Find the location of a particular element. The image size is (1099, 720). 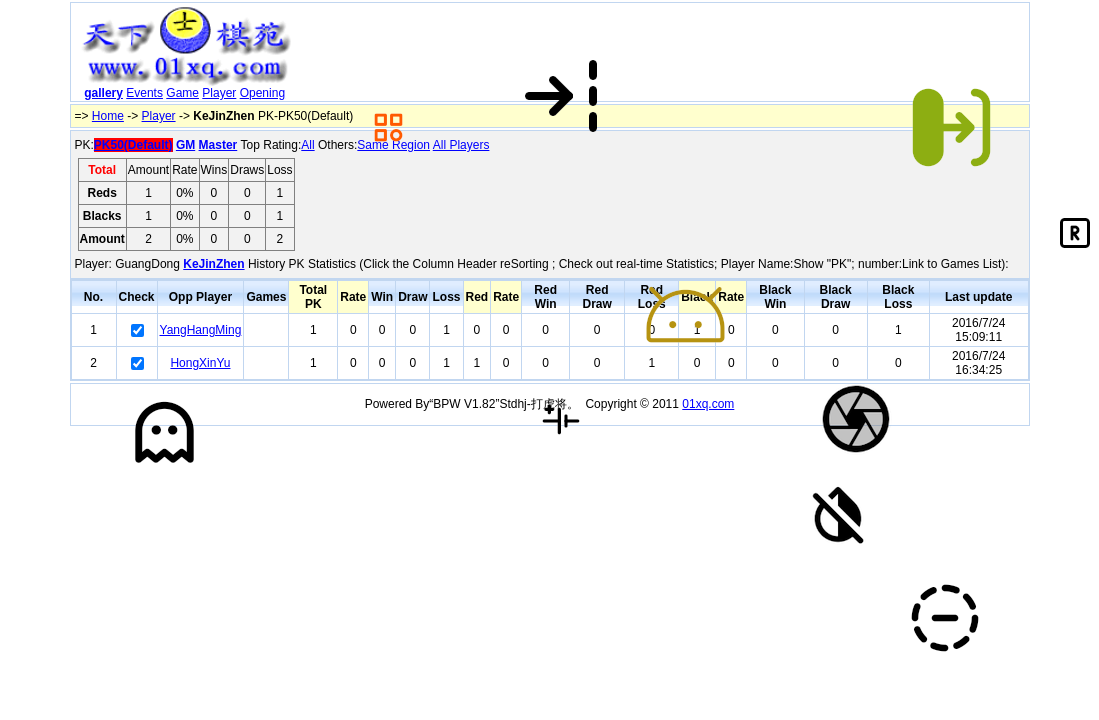

disable color inversion mode is located at coordinates (838, 514).